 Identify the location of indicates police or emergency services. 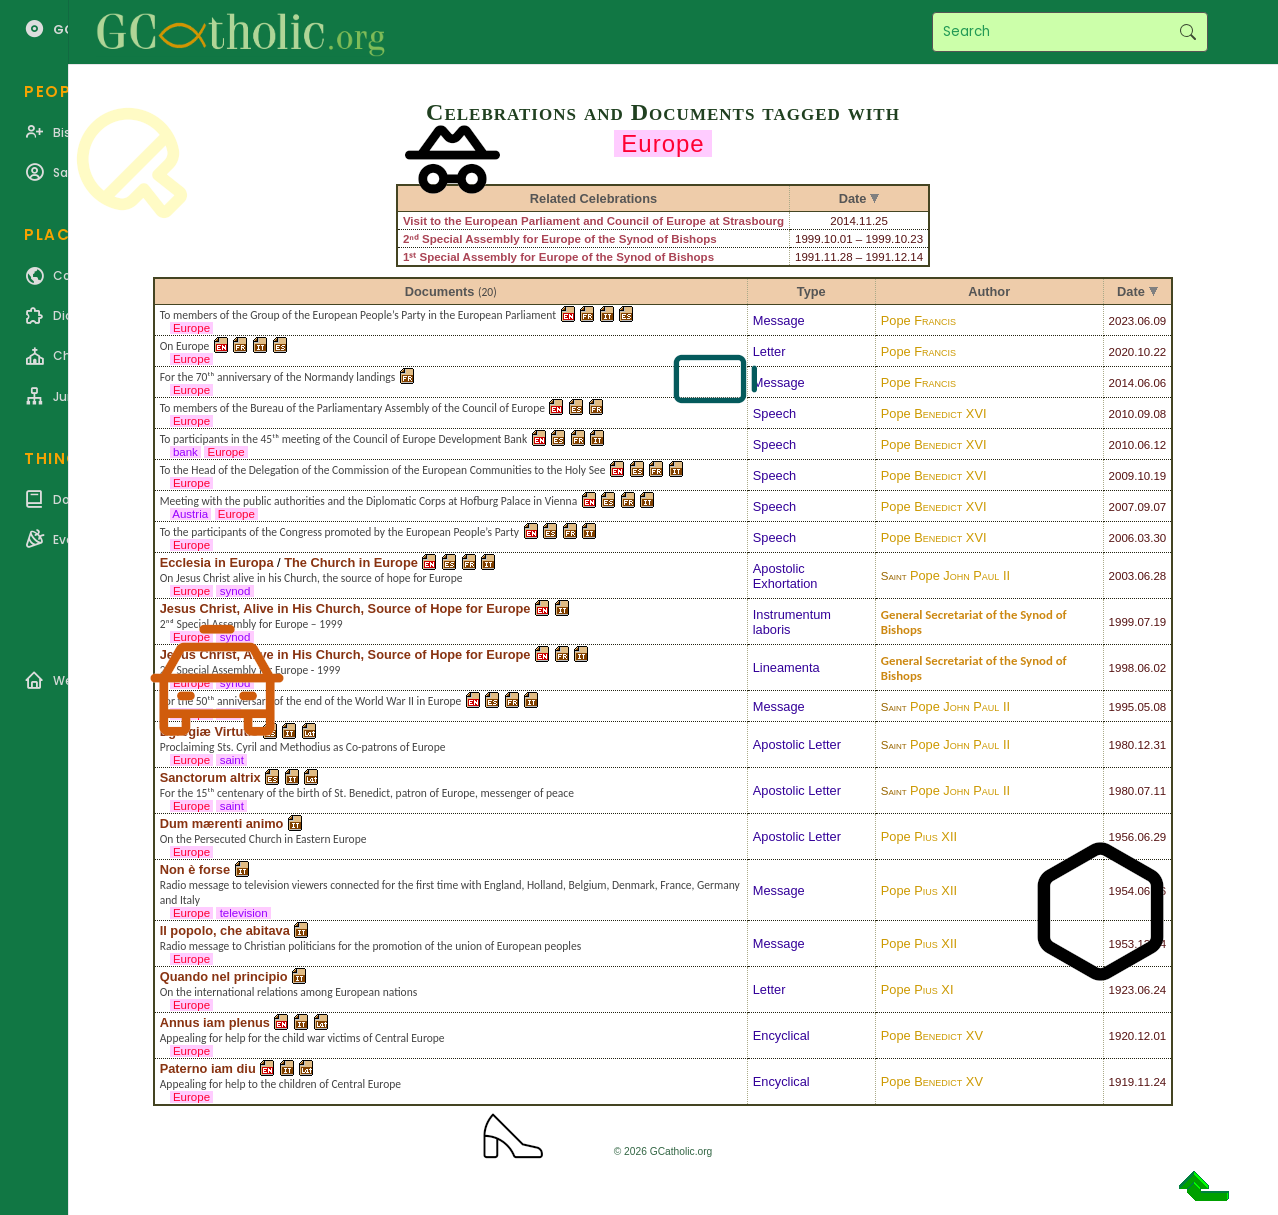
(217, 687).